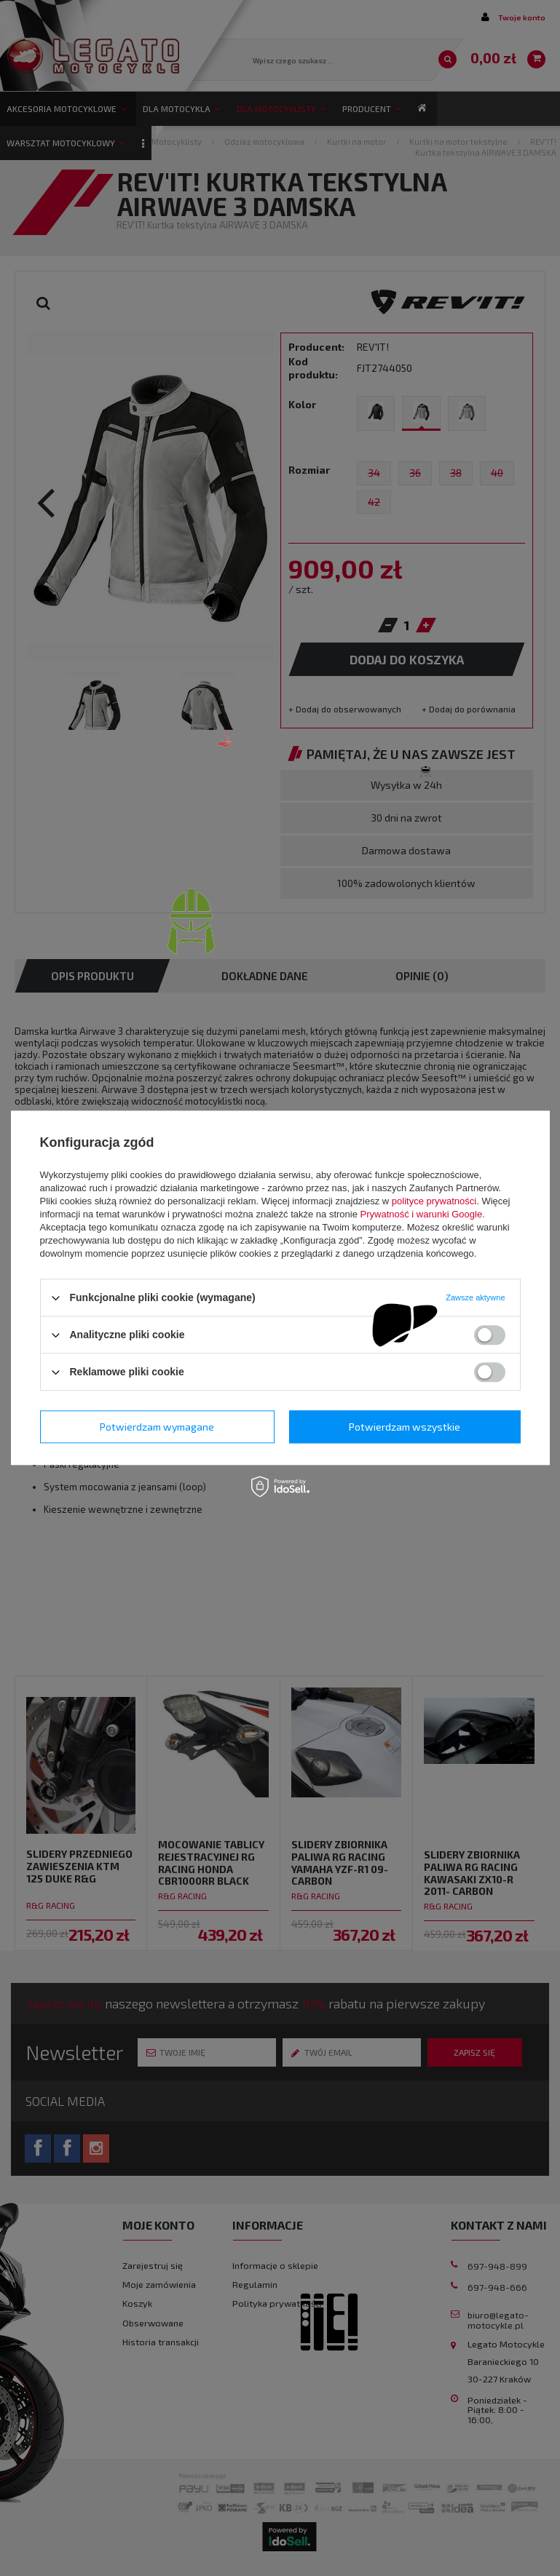 The height and width of the screenshot is (2576, 560). I want to click on select light armor class, so click(191, 921).